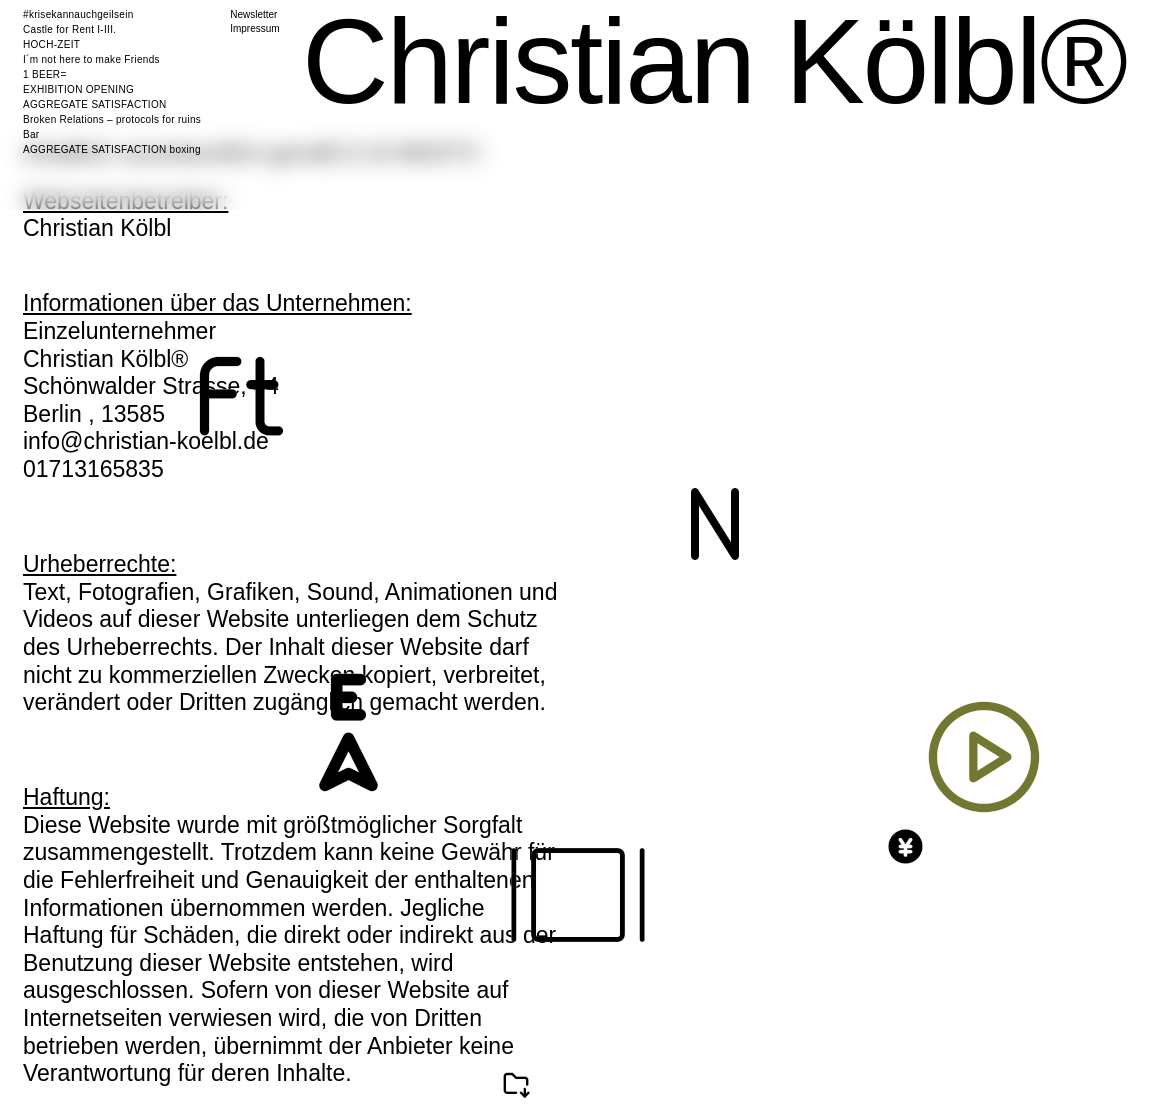 Image resolution: width=1151 pixels, height=1111 pixels. What do you see at coordinates (984, 757) in the screenshot?
I see `play media or video content` at bounding box center [984, 757].